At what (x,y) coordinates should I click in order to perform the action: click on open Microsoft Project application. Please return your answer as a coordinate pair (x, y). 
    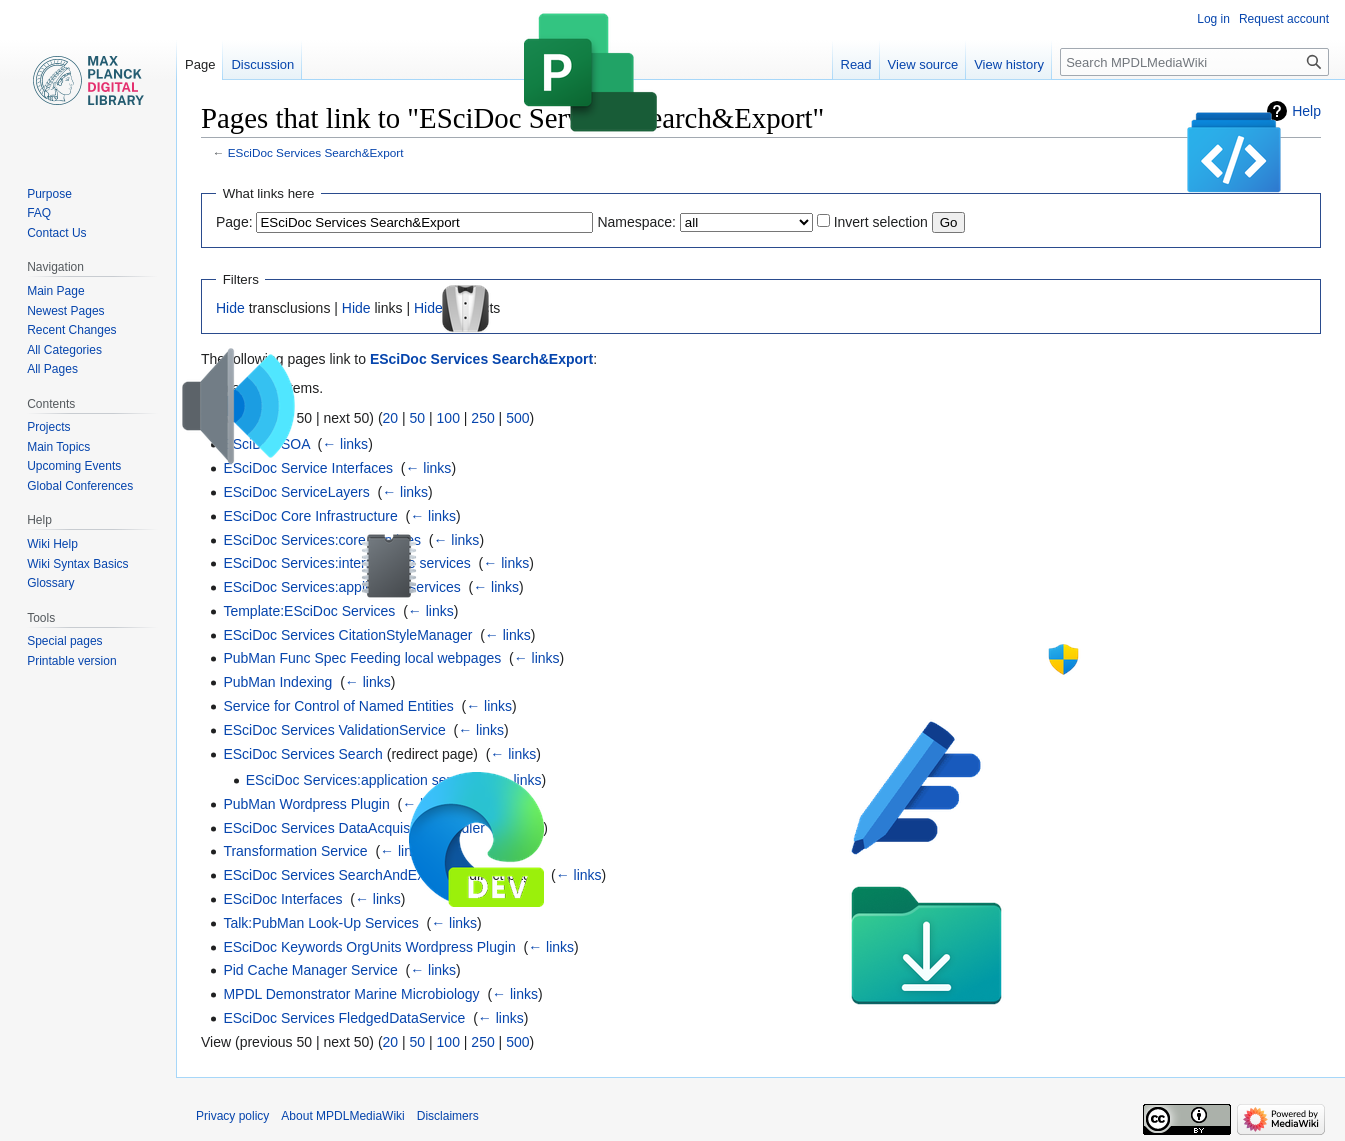
    Looking at the image, I should click on (591, 72).